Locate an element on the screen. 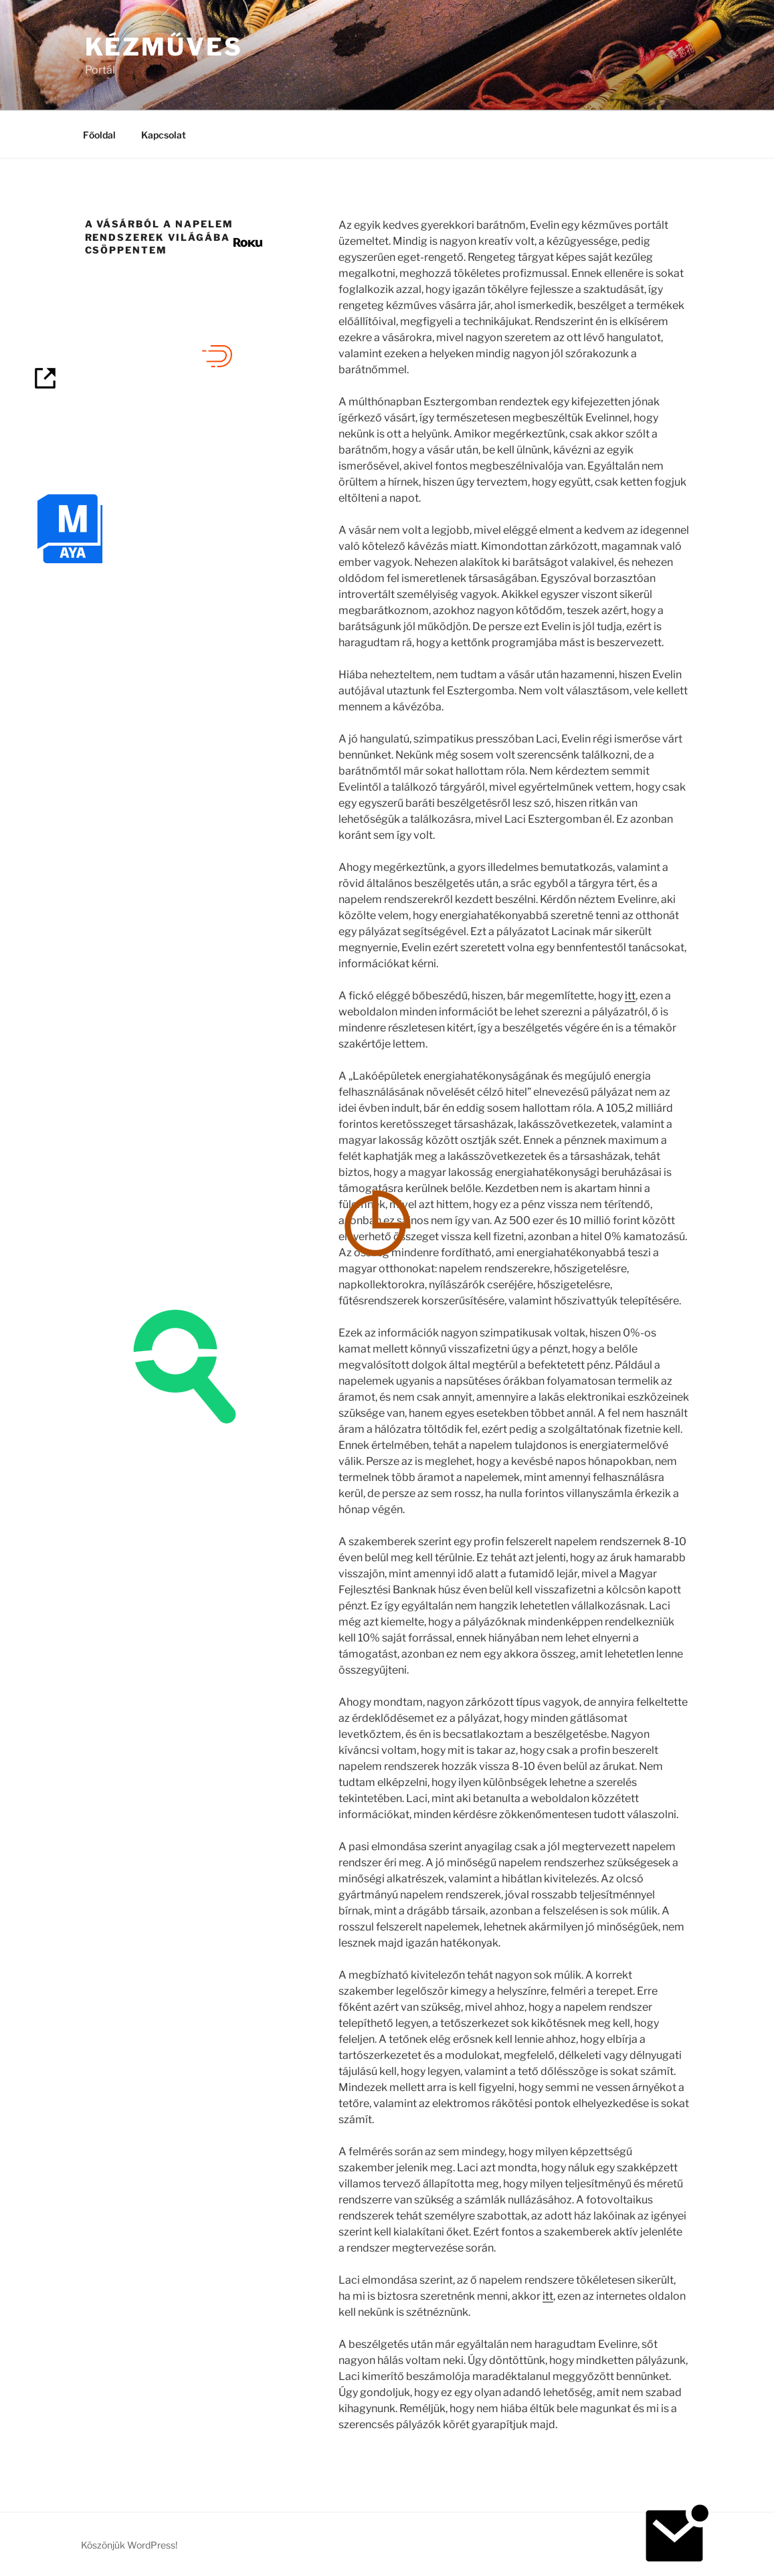  indicates unread mail or messages is located at coordinates (674, 2536).